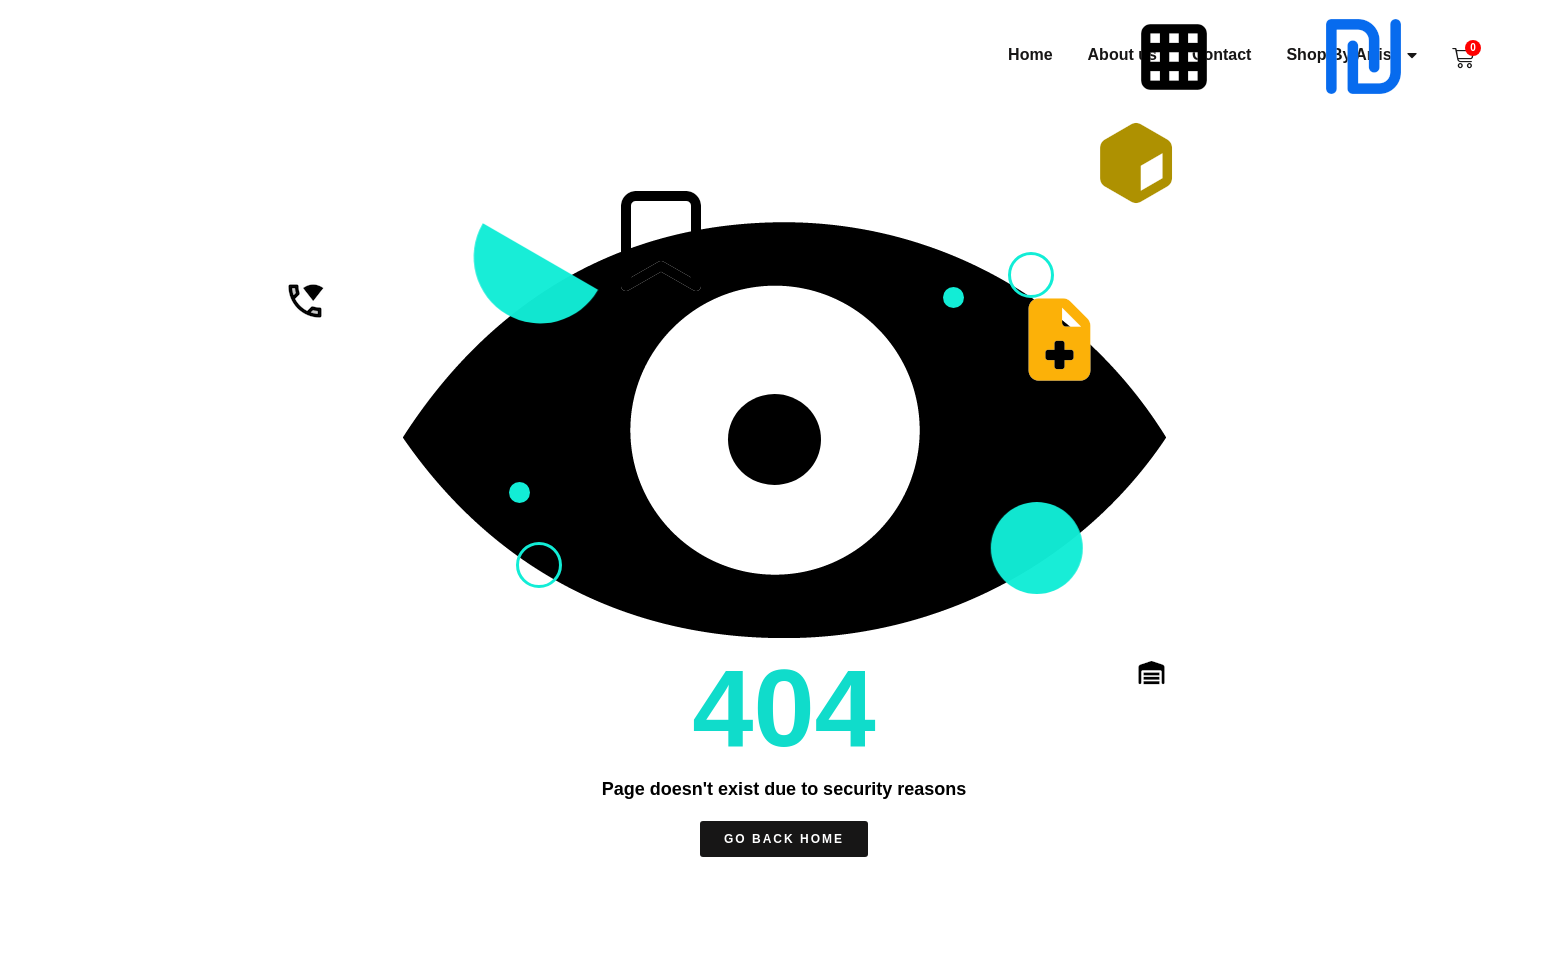 The image size is (1568, 978). Describe the element at coordinates (1136, 163) in the screenshot. I see `view 3D model or object` at that location.